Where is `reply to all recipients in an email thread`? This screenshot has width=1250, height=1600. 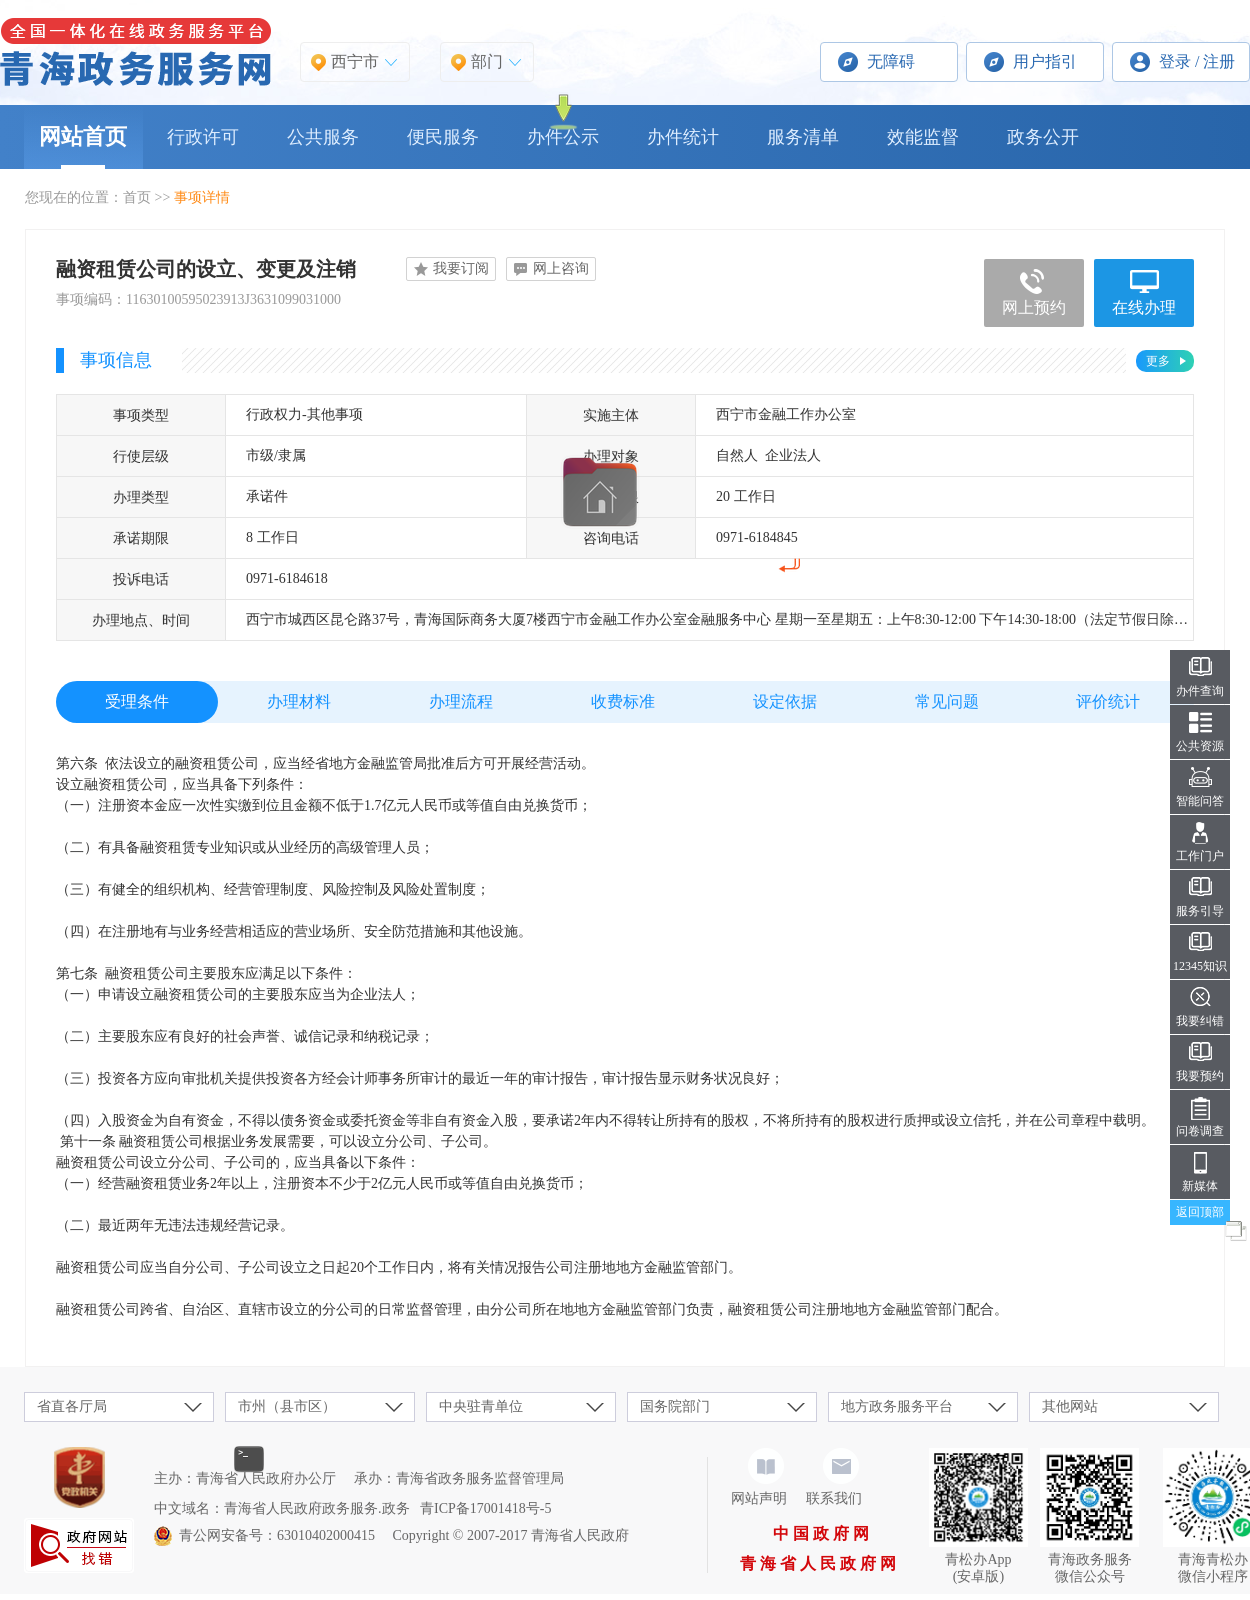
reply to all recipients in an email thread is located at coordinates (789, 564).